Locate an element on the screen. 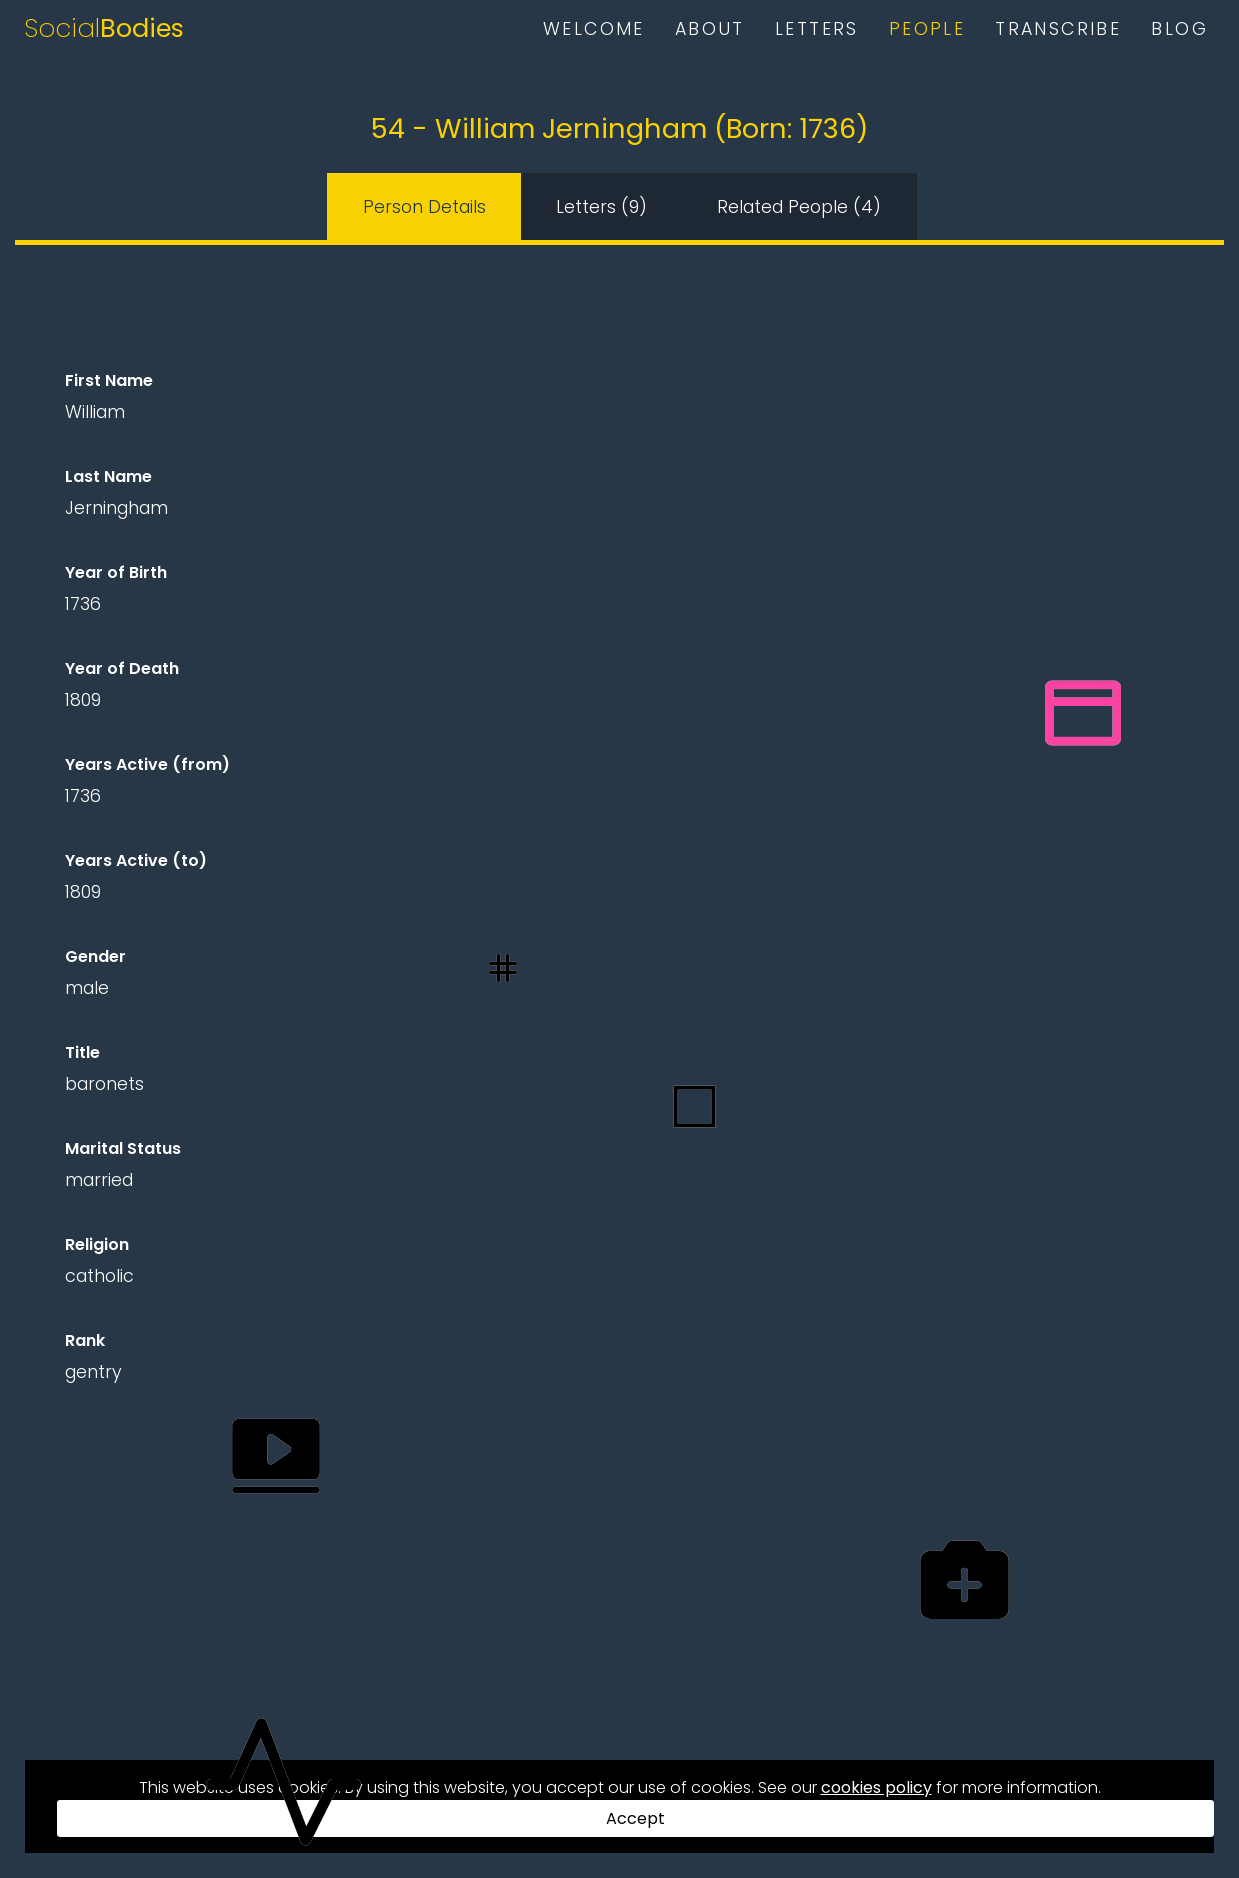 Image resolution: width=1239 pixels, height=1878 pixels. play a video is located at coordinates (276, 1456).